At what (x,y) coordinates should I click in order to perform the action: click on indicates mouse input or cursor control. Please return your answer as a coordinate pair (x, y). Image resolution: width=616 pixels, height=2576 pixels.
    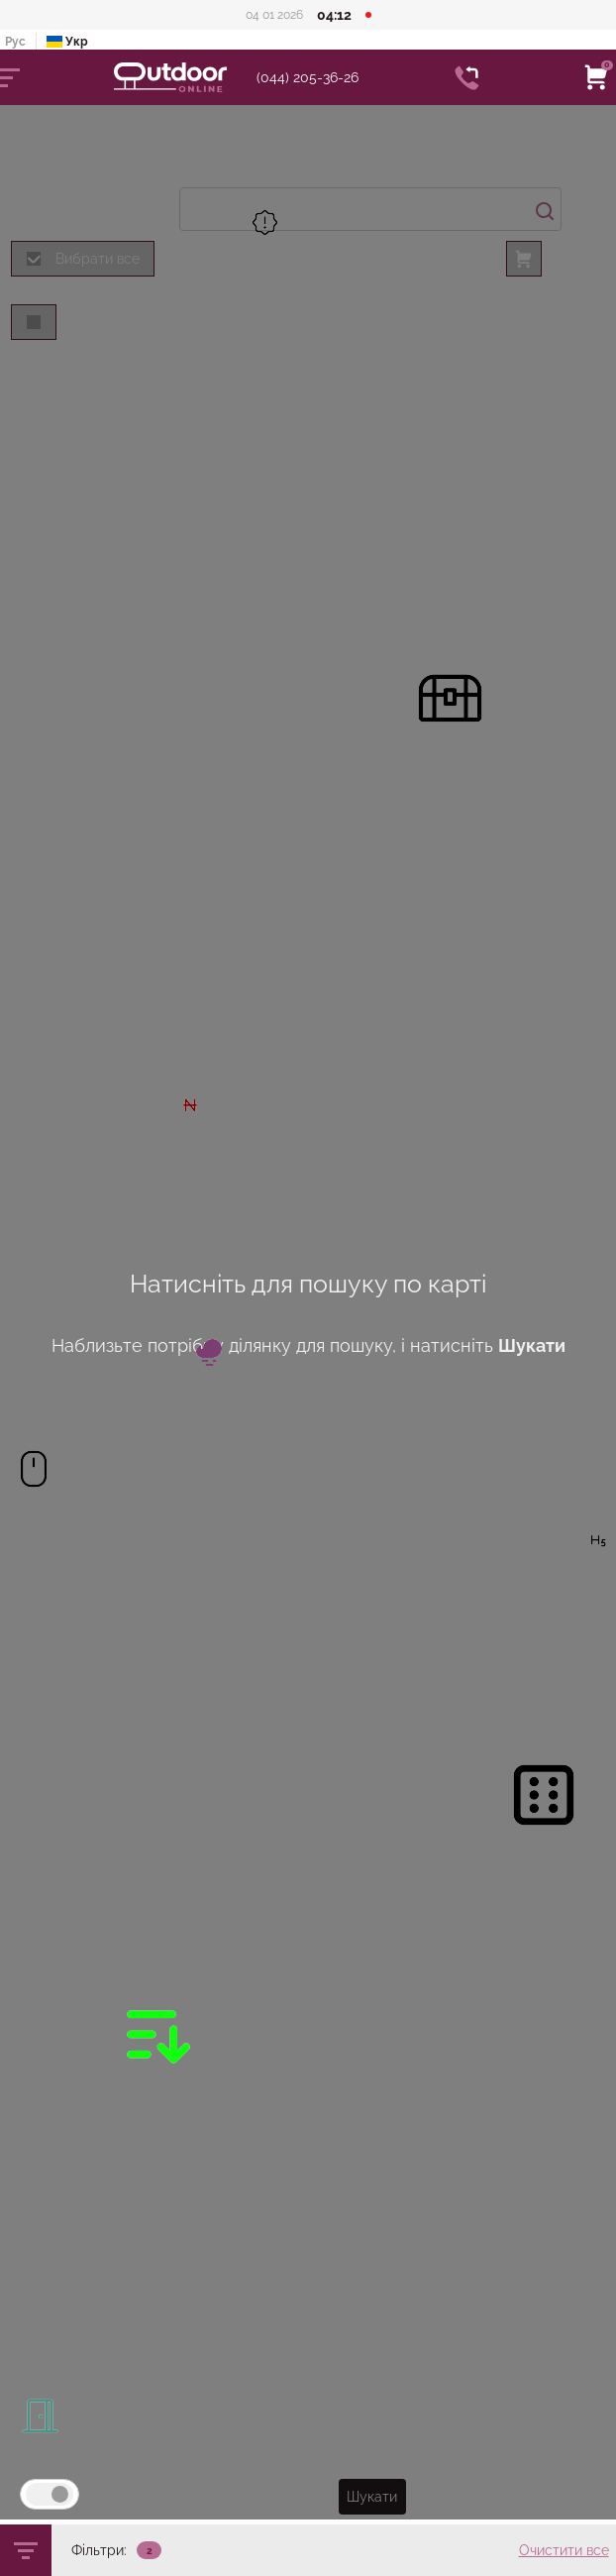
    Looking at the image, I should click on (34, 1469).